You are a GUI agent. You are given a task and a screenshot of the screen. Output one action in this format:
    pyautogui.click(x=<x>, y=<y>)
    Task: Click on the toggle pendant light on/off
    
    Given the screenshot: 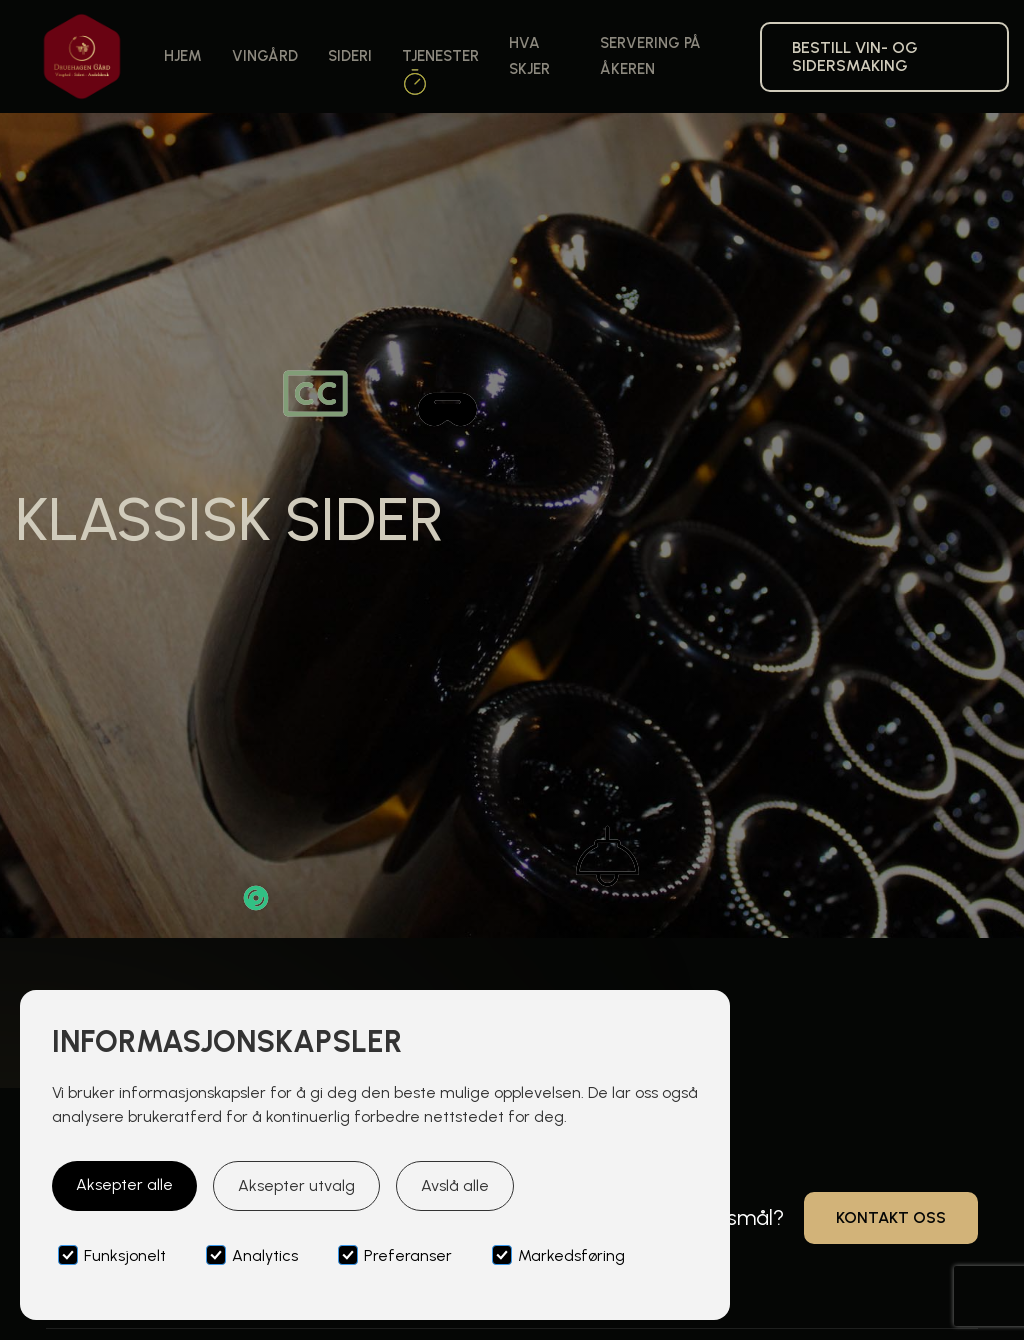 What is the action you would take?
    pyautogui.click(x=607, y=859)
    